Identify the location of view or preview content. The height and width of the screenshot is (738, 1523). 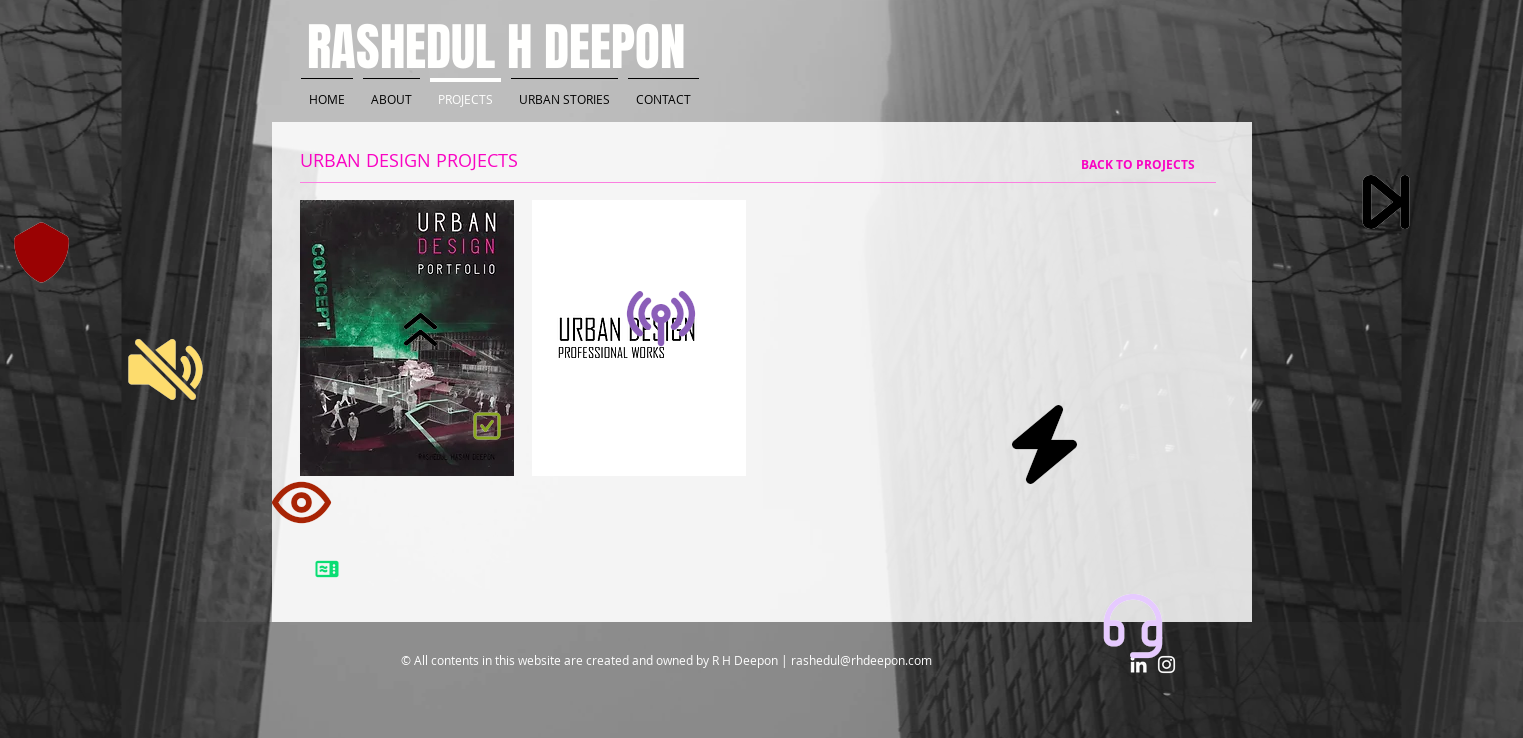
(301, 502).